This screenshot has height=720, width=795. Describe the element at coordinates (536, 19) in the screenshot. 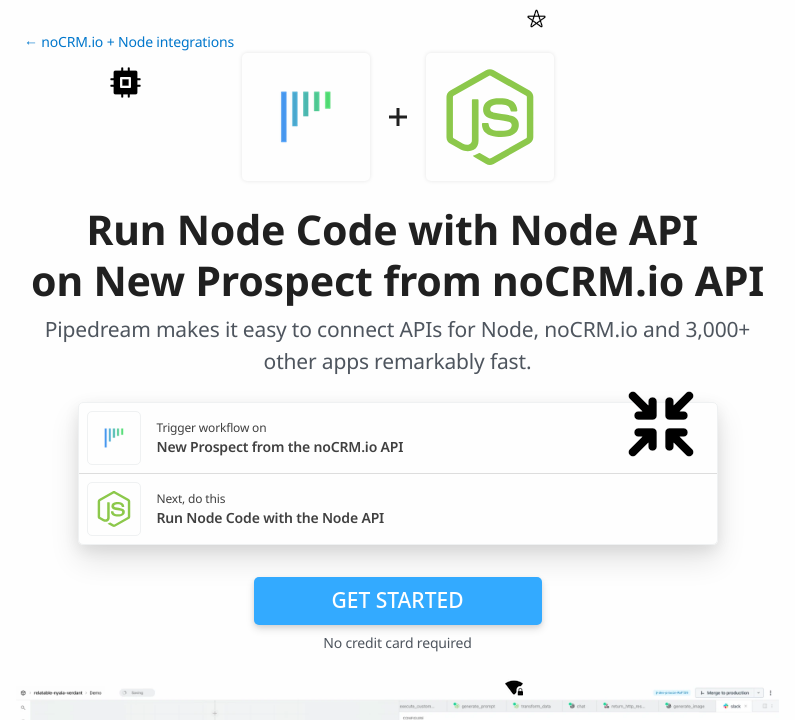

I see `select or apply a pentagram symbol` at that location.